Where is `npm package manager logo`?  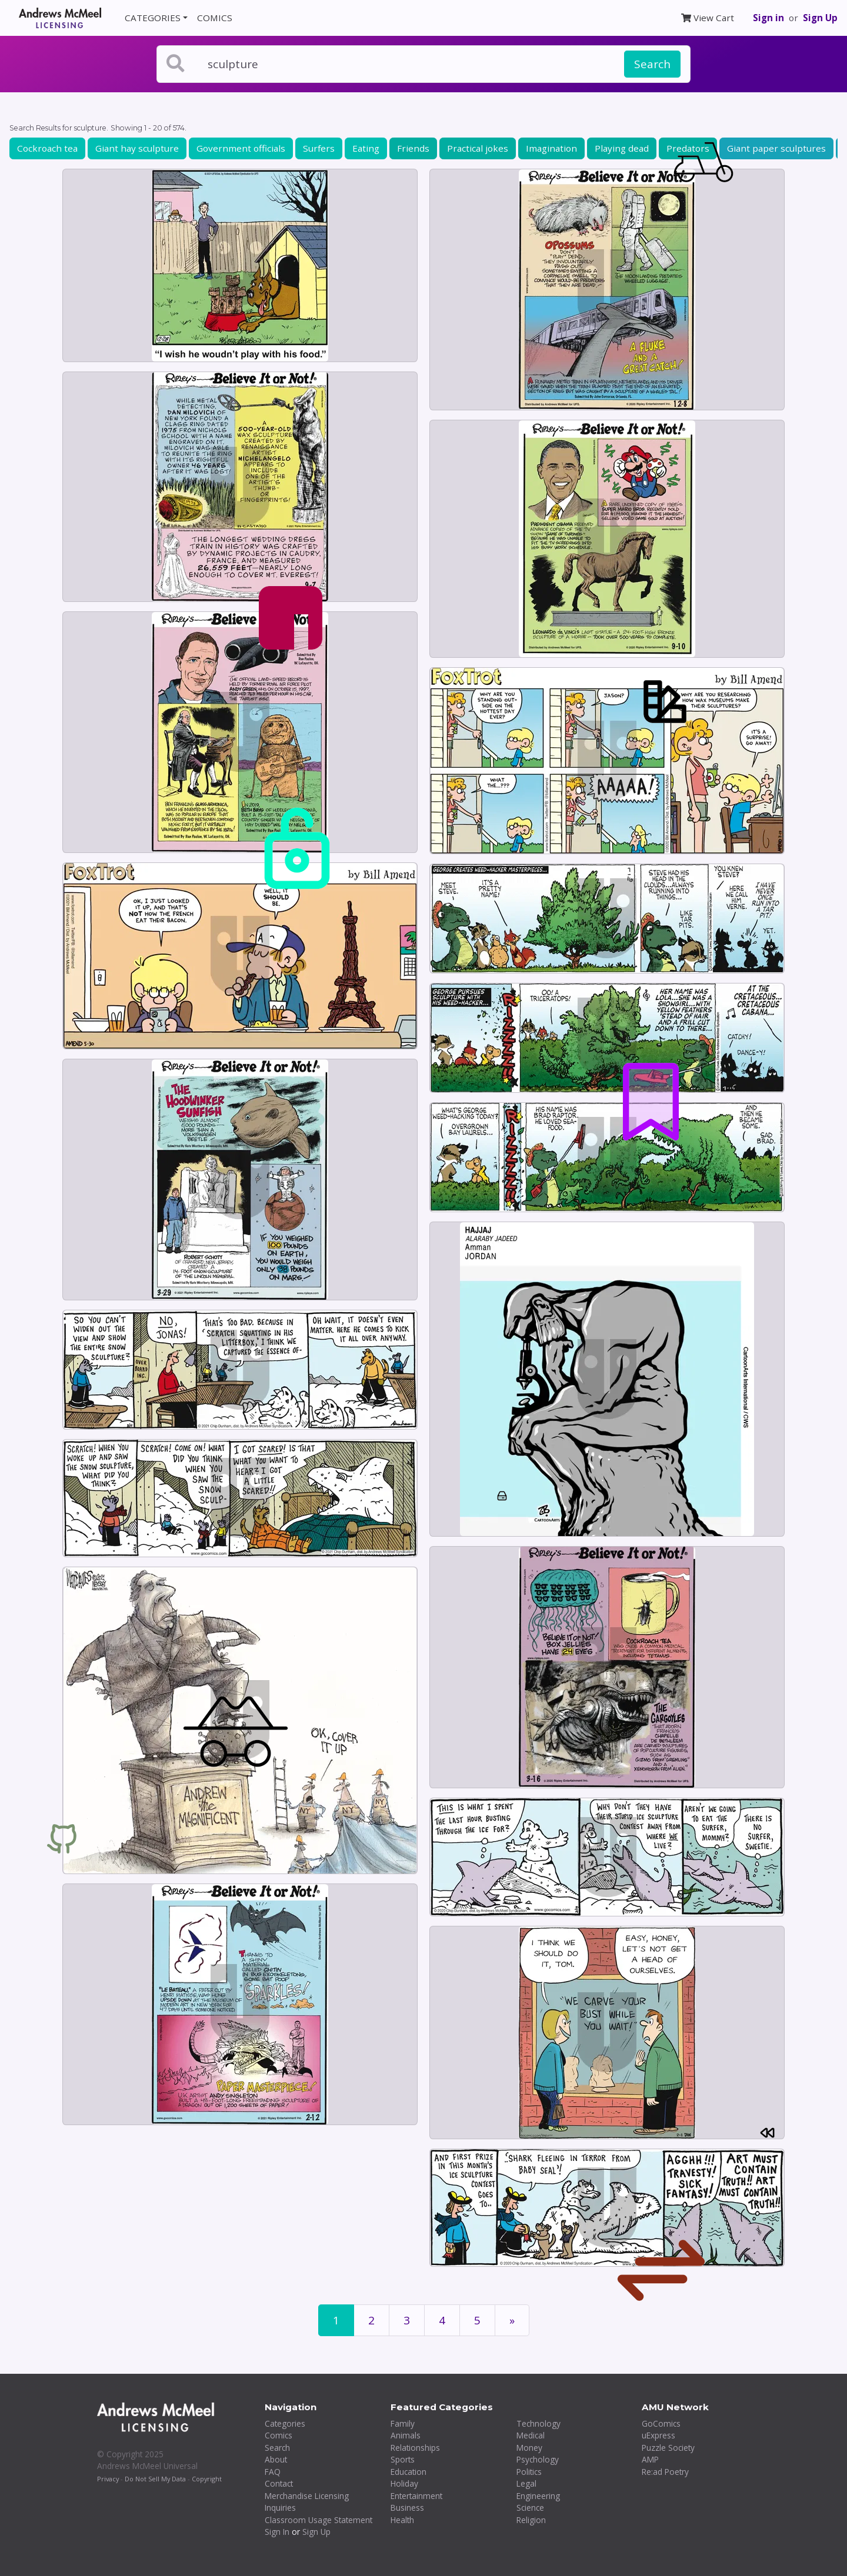
npm package manager logo is located at coordinates (291, 618).